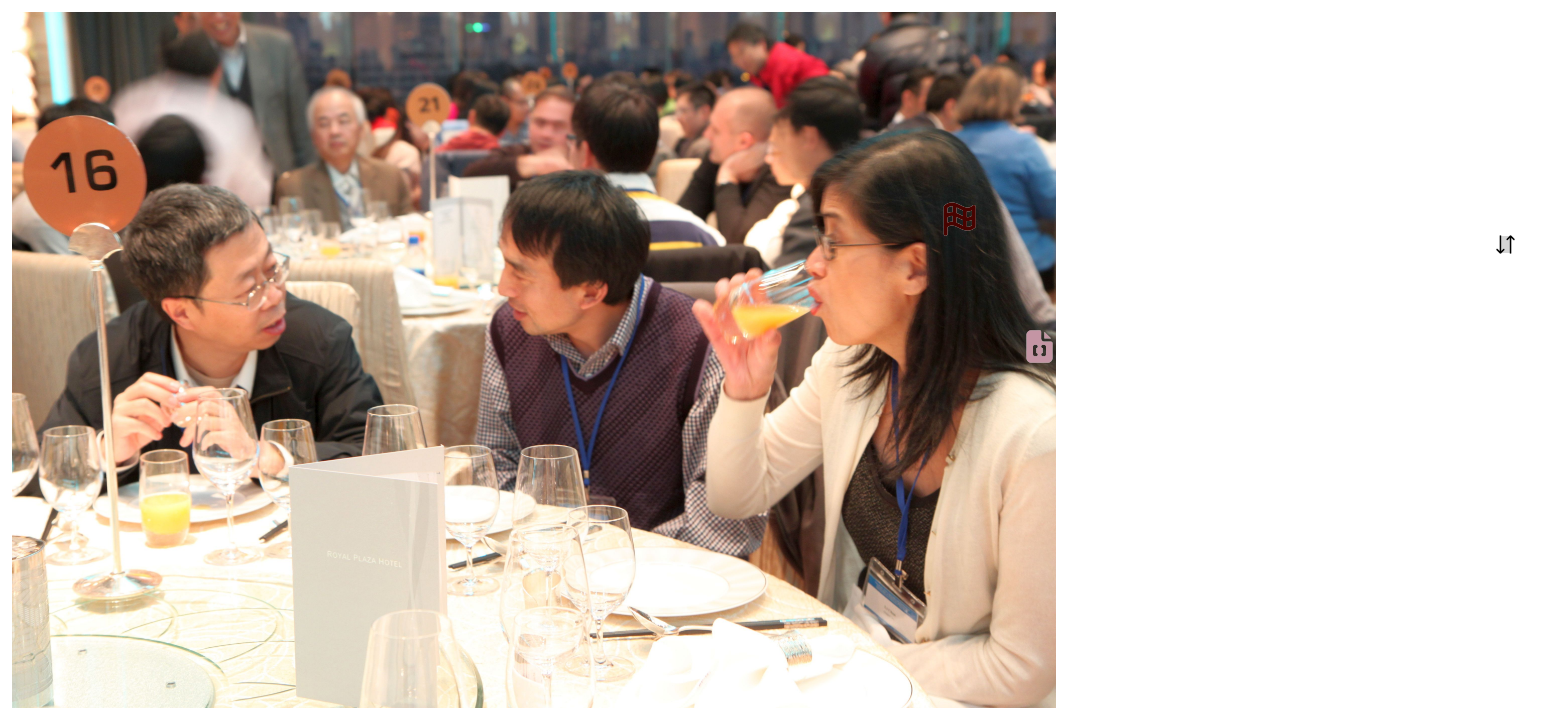 The image size is (1560, 720). I want to click on indicates a finish line or goal completion, so click(958, 218).